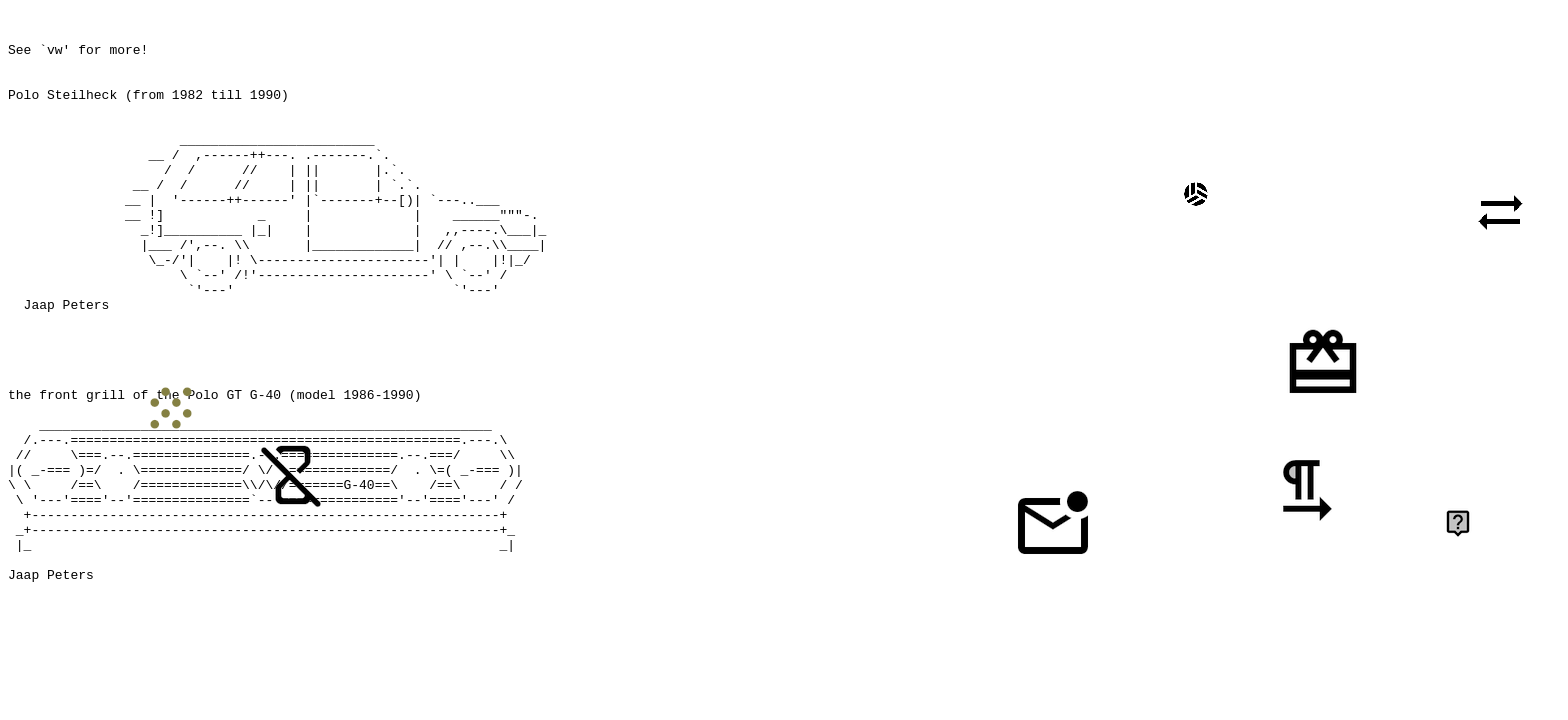  What do you see at coordinates (1196, 194) in the screenshot?
I see `access volleyball or sports content` at bounding box center [1196, 194].